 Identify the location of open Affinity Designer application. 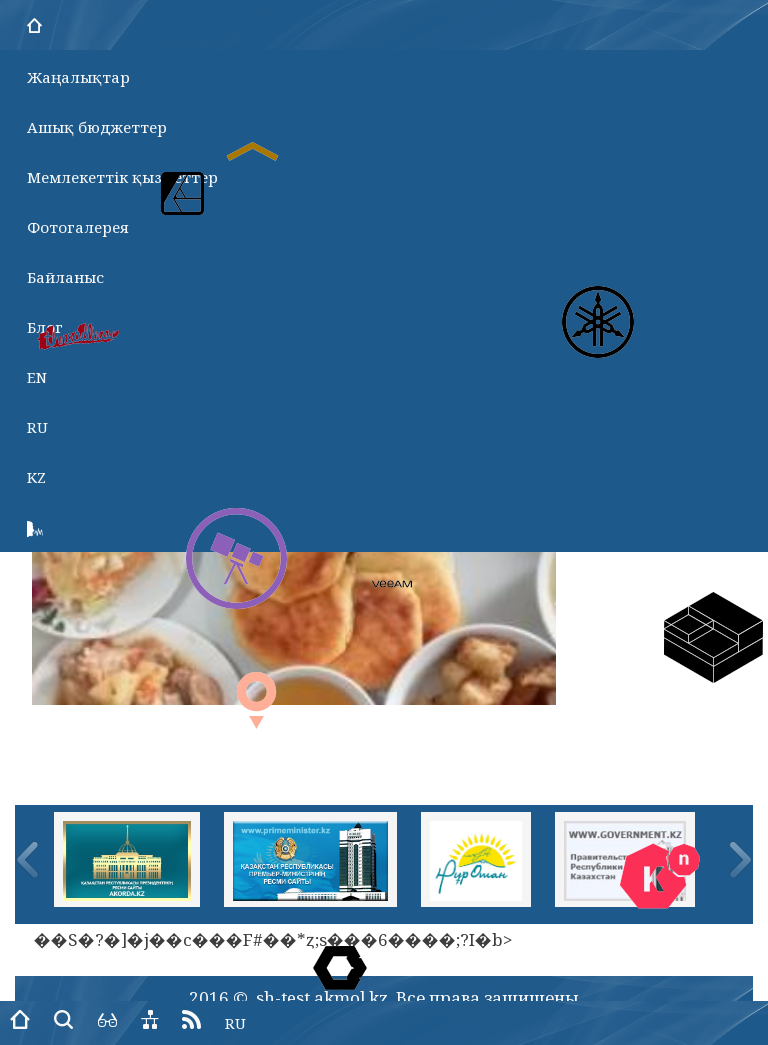
(182, 193).